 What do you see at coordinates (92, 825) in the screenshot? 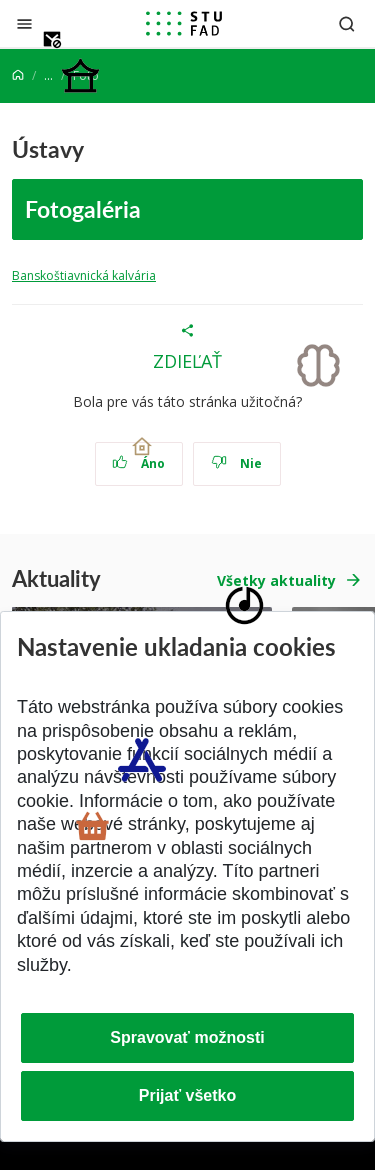
I see `view your shopping basket` at bounding box center [92, 825].